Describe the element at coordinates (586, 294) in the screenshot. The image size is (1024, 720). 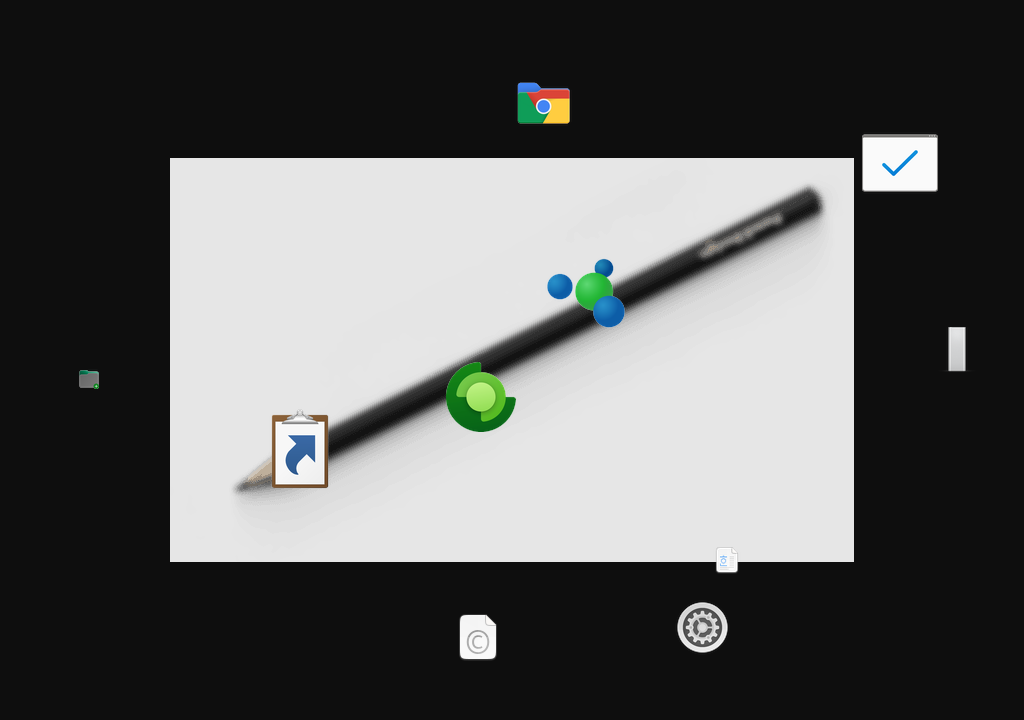
I see `indicates file or folder is shared with homegroup network` at that location.